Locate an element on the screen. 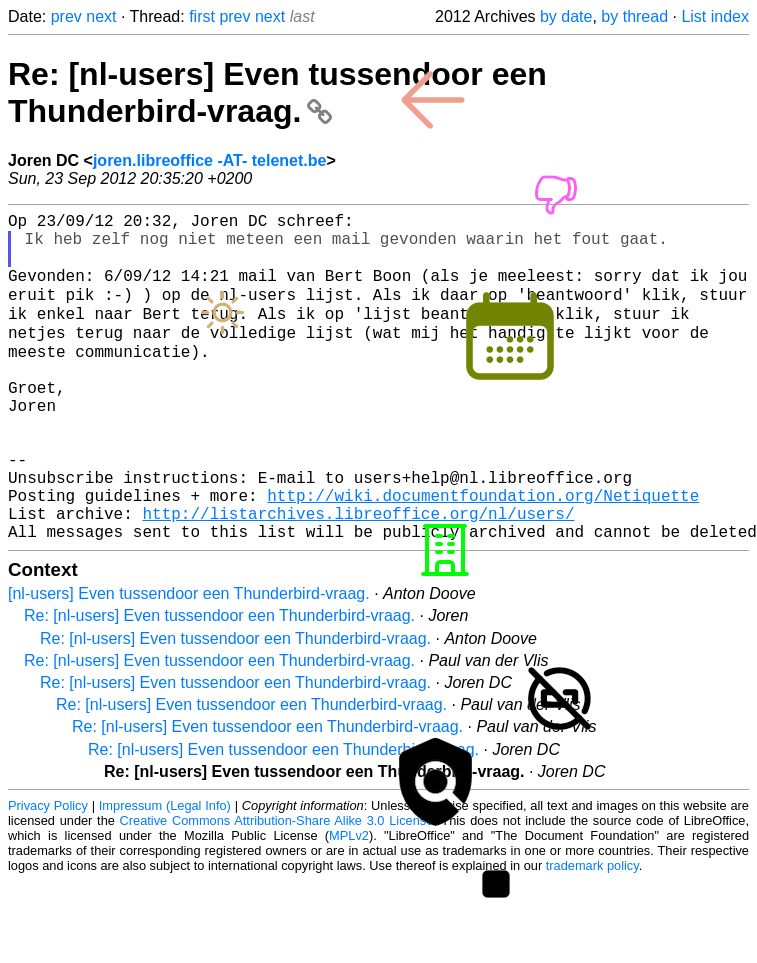 The image size is (757, 963). switch to light mode is located at coordinates (222, 312).